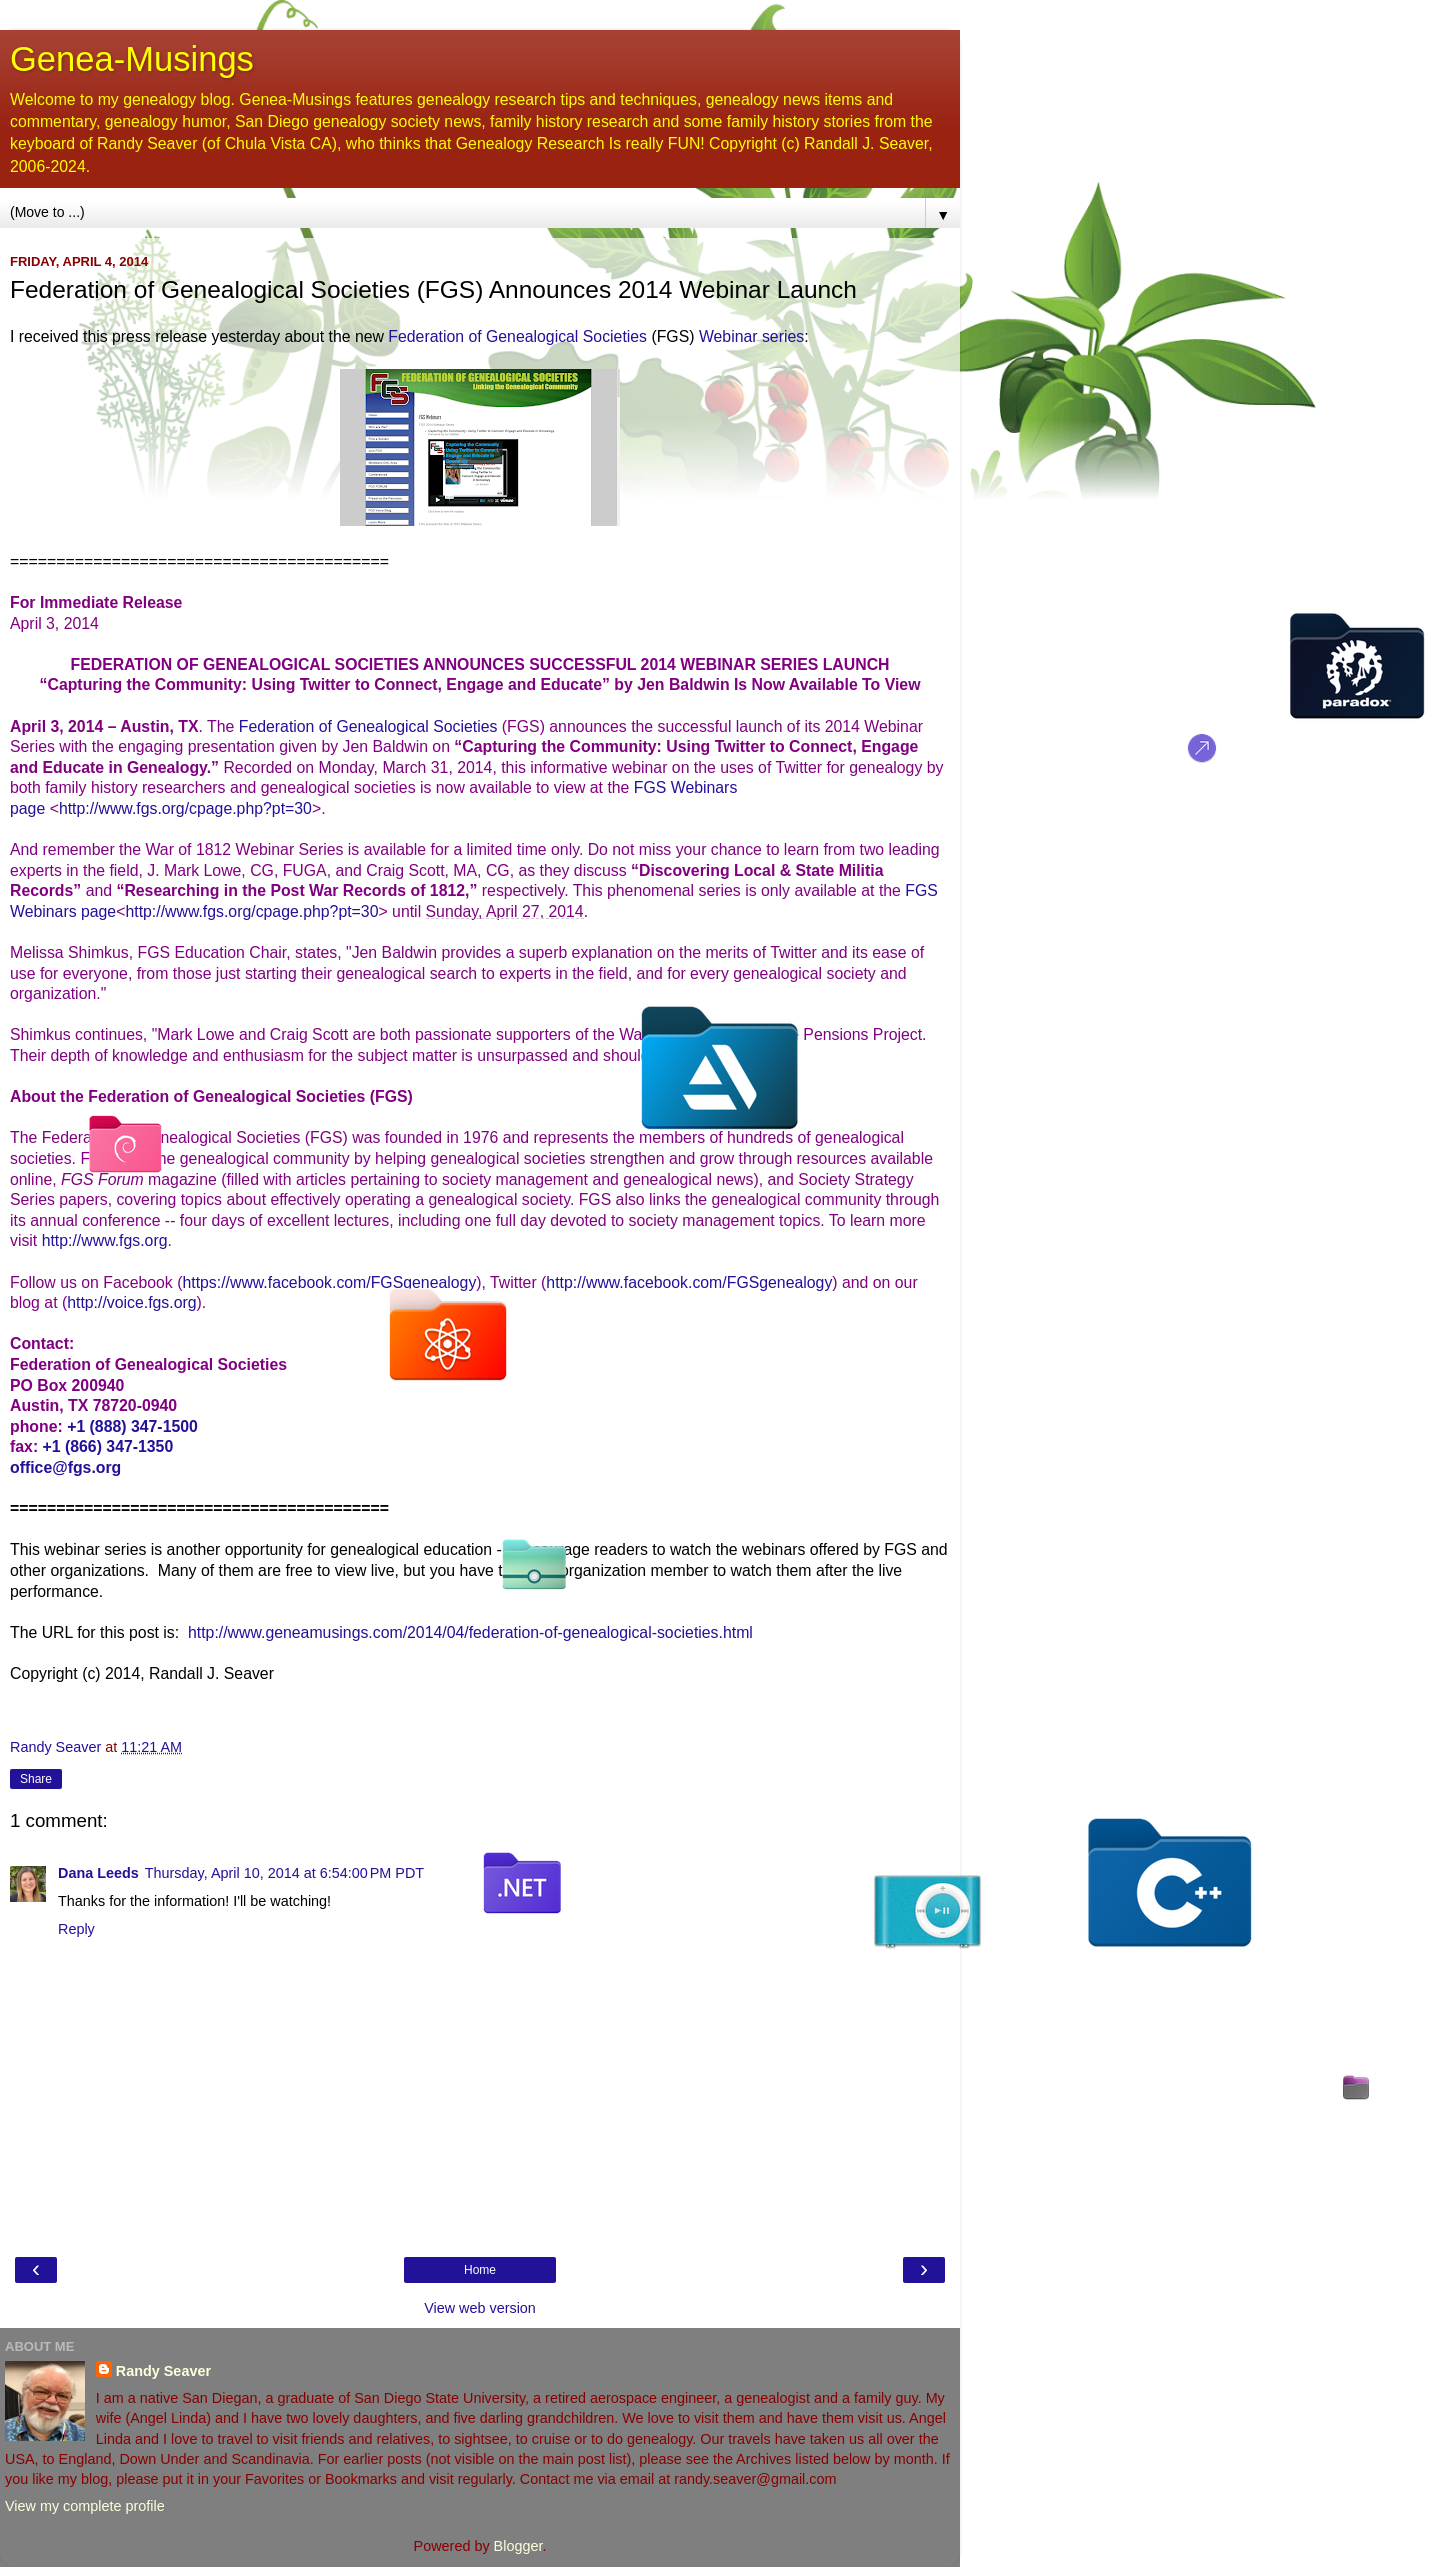 This screenshot has height=2567, width=1440. What do you see at coordinates (522, 1885) in the screenshot?
I see `folder containing .NET framework files` at bounding box center [522, 1885].